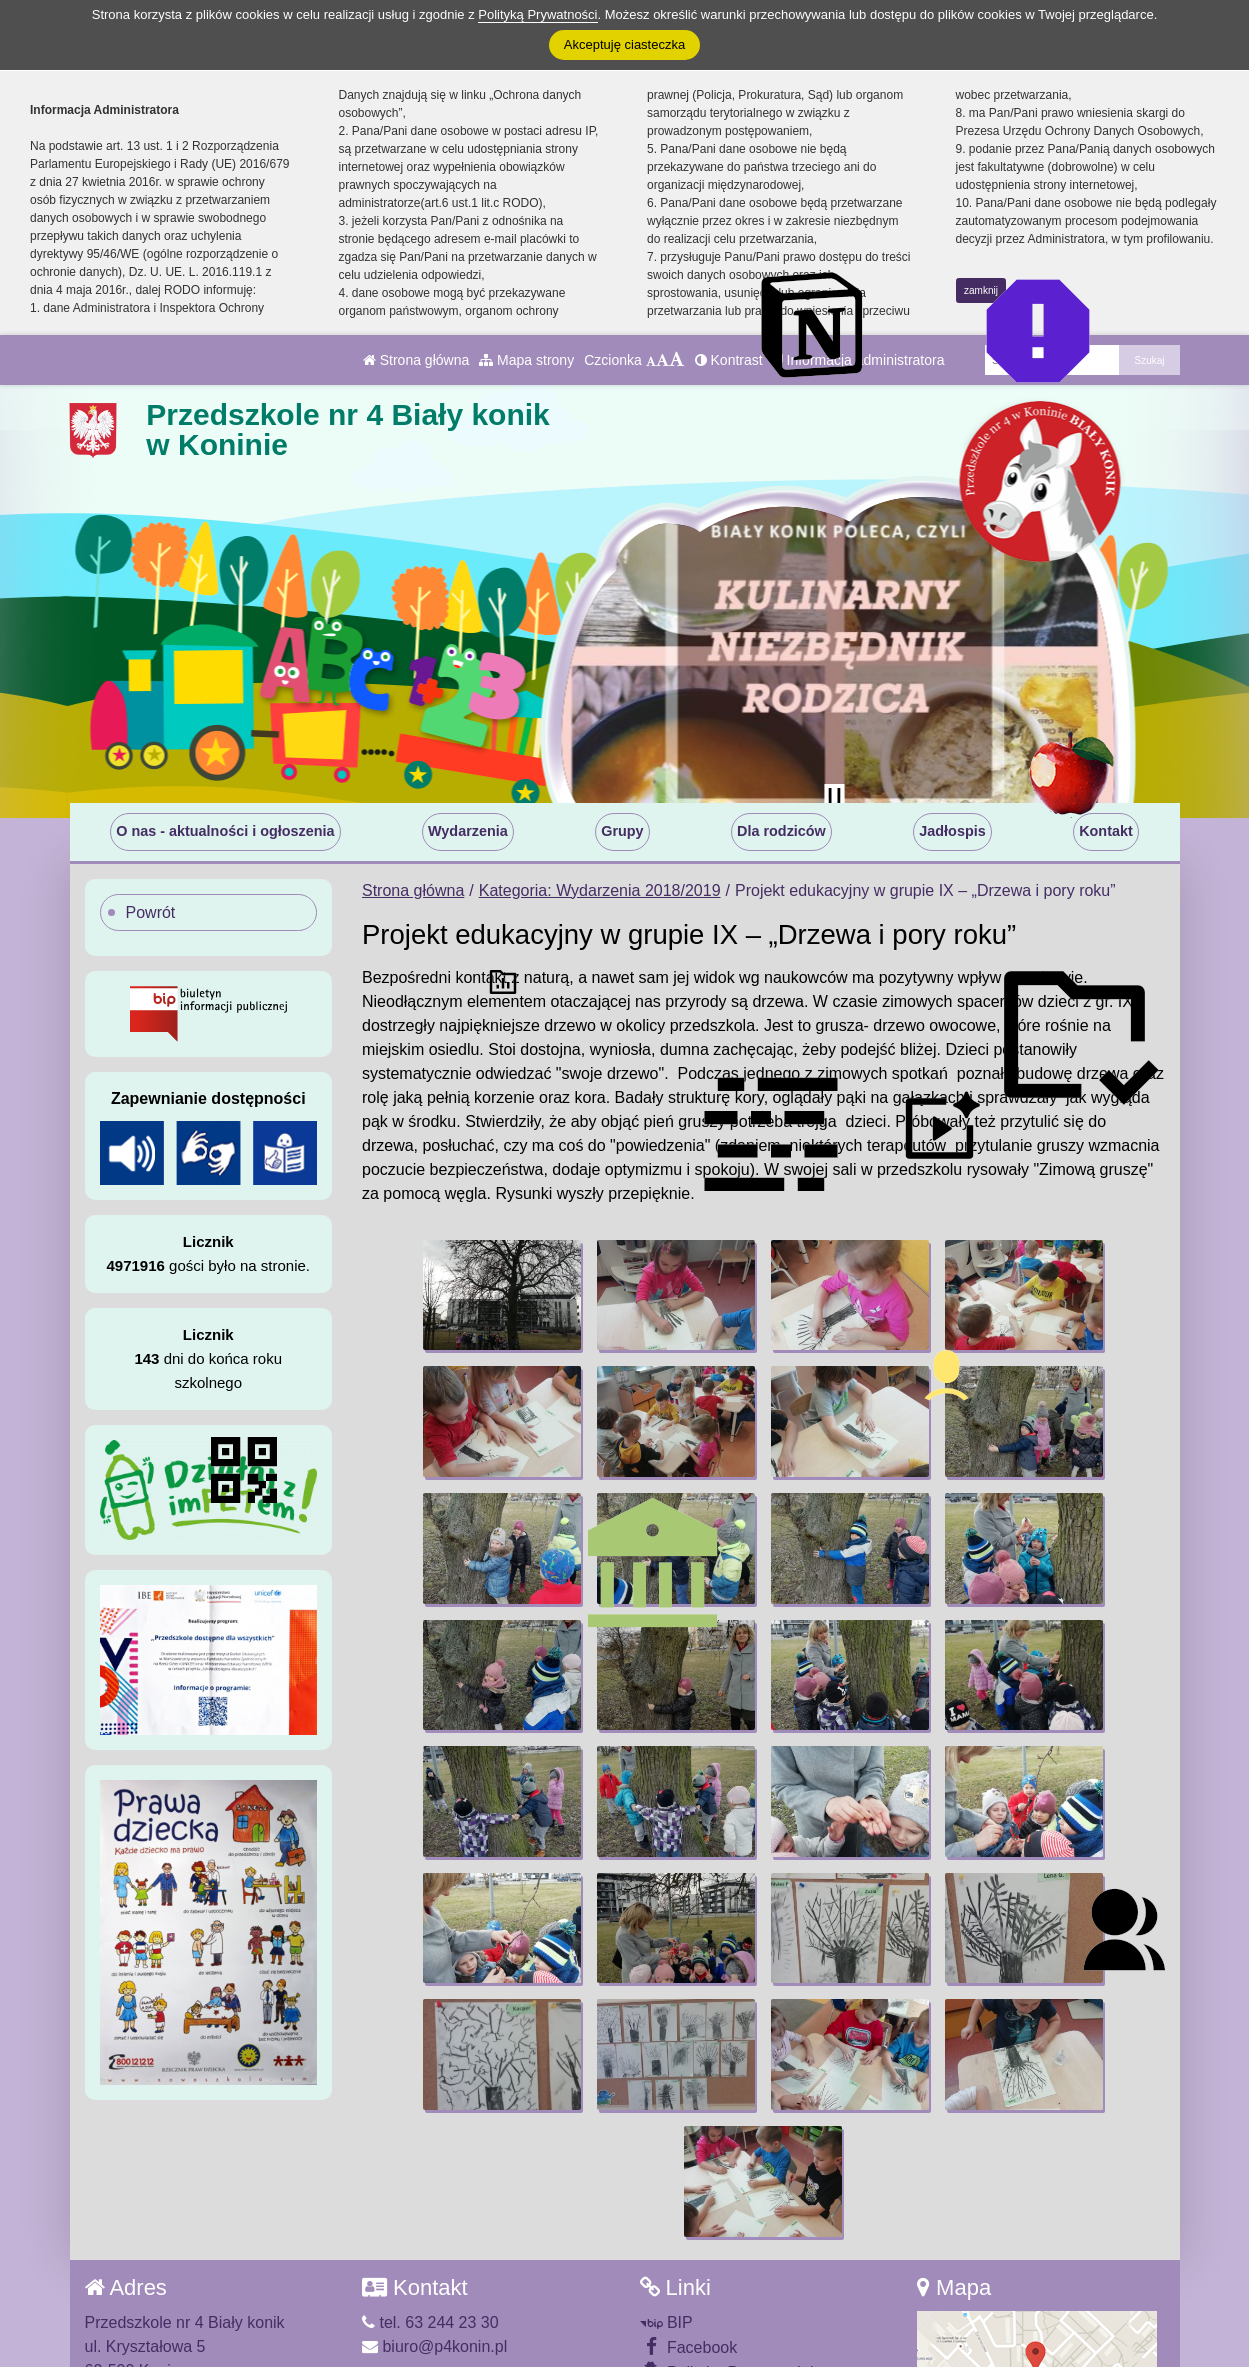 This screenshot has height=2367, width=1249. What do you see at coordinates (1074, 1034) in the screenshot?
I see `folder successfully verified or approved` at bounding box center [1074, 1034].